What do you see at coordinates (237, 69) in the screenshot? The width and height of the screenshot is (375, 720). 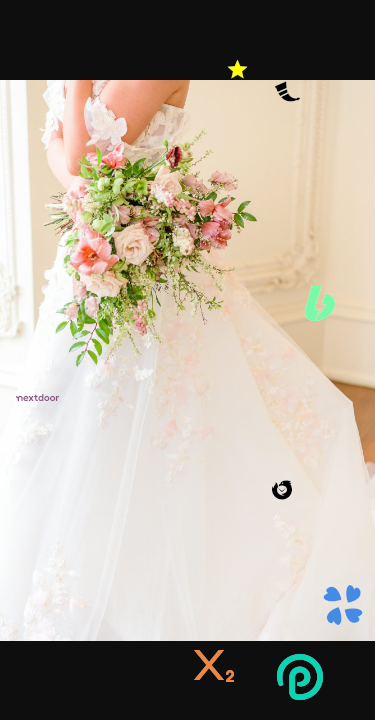 I see `mark item as favorite` at bounding box center [237, 69].